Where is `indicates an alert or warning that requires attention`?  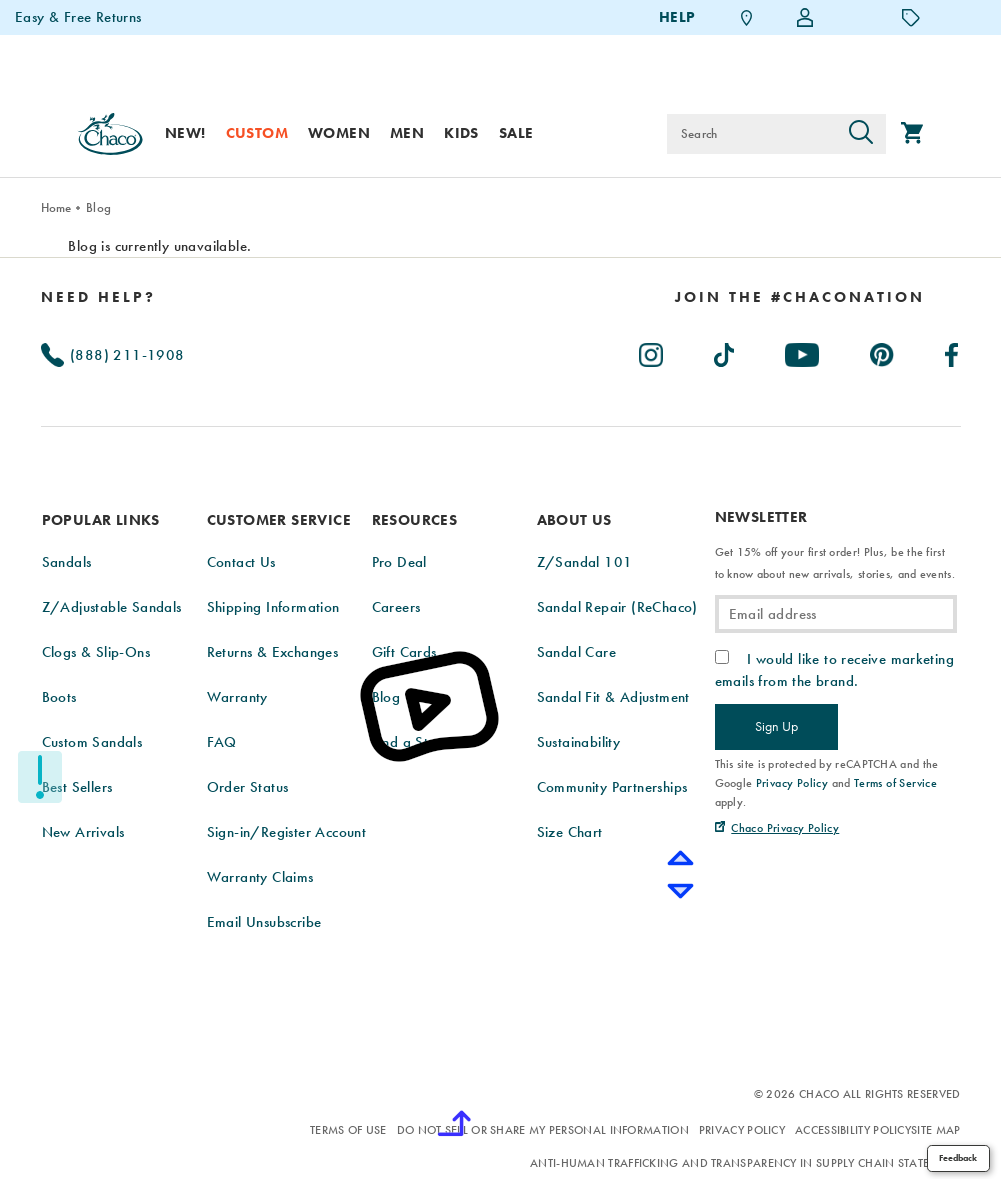 indicates an alert or warning that requires attention is located at coordinates (40, 777).